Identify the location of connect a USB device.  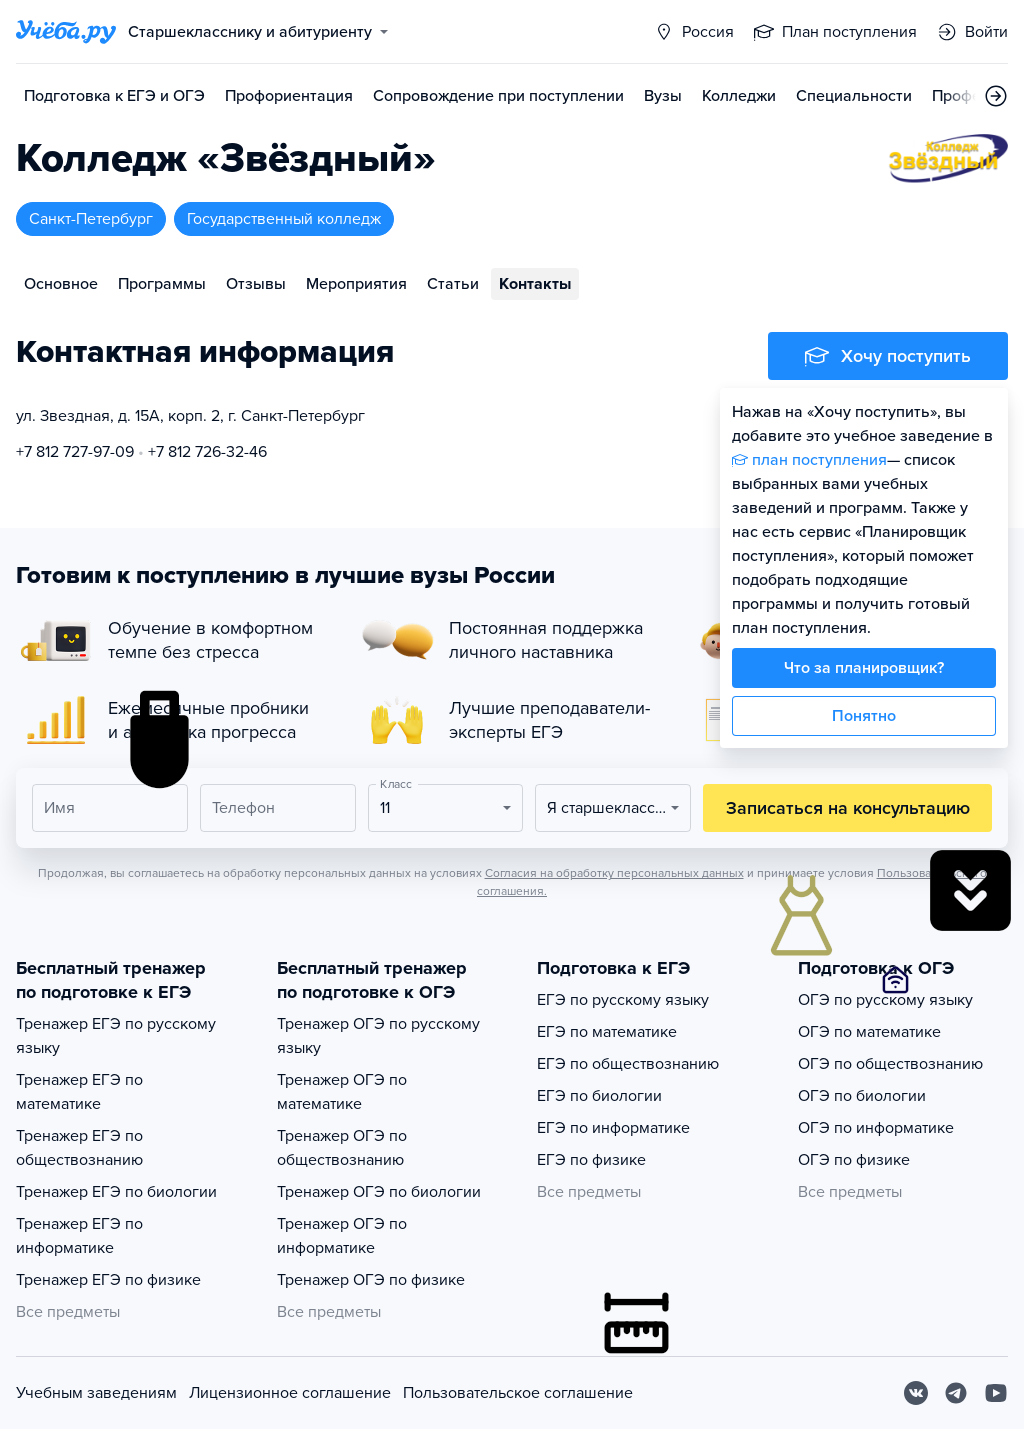
(159, 739).